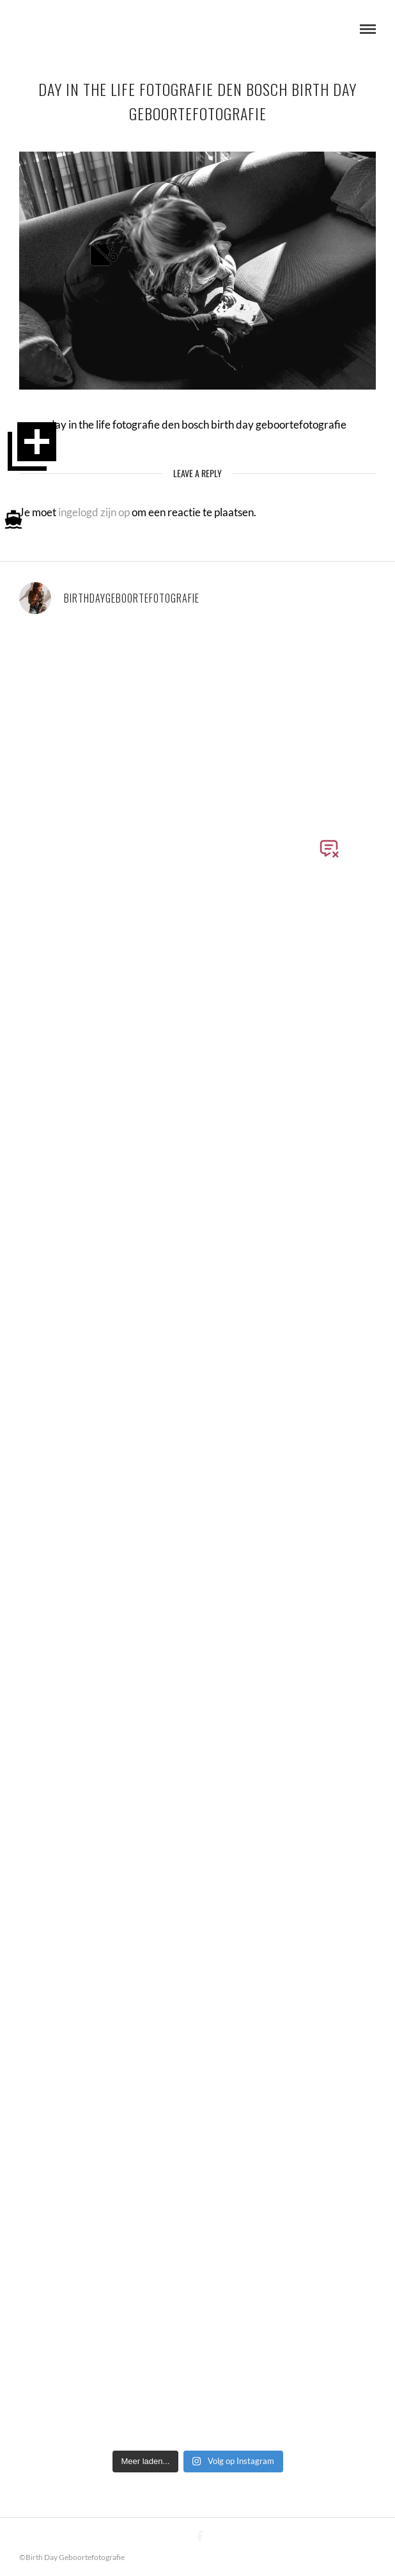 The width and height of the screenshot is (395, 2576). Describe the element at coordinates (329, 848) in the screenshot. I see `delete a message or conversation` at that location.